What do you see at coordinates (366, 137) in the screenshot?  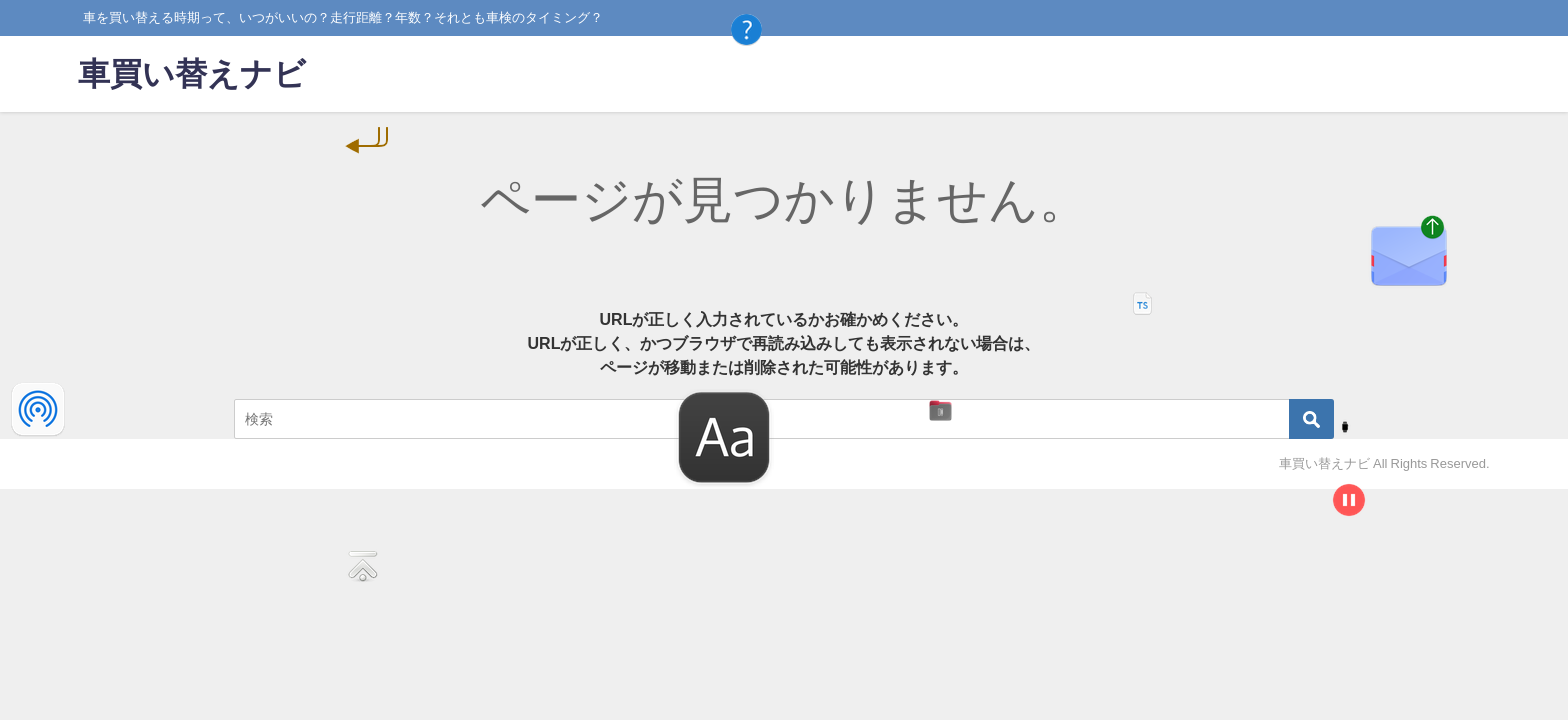 I see `reply to all recipients of an email` at bounding box center [366, 137].